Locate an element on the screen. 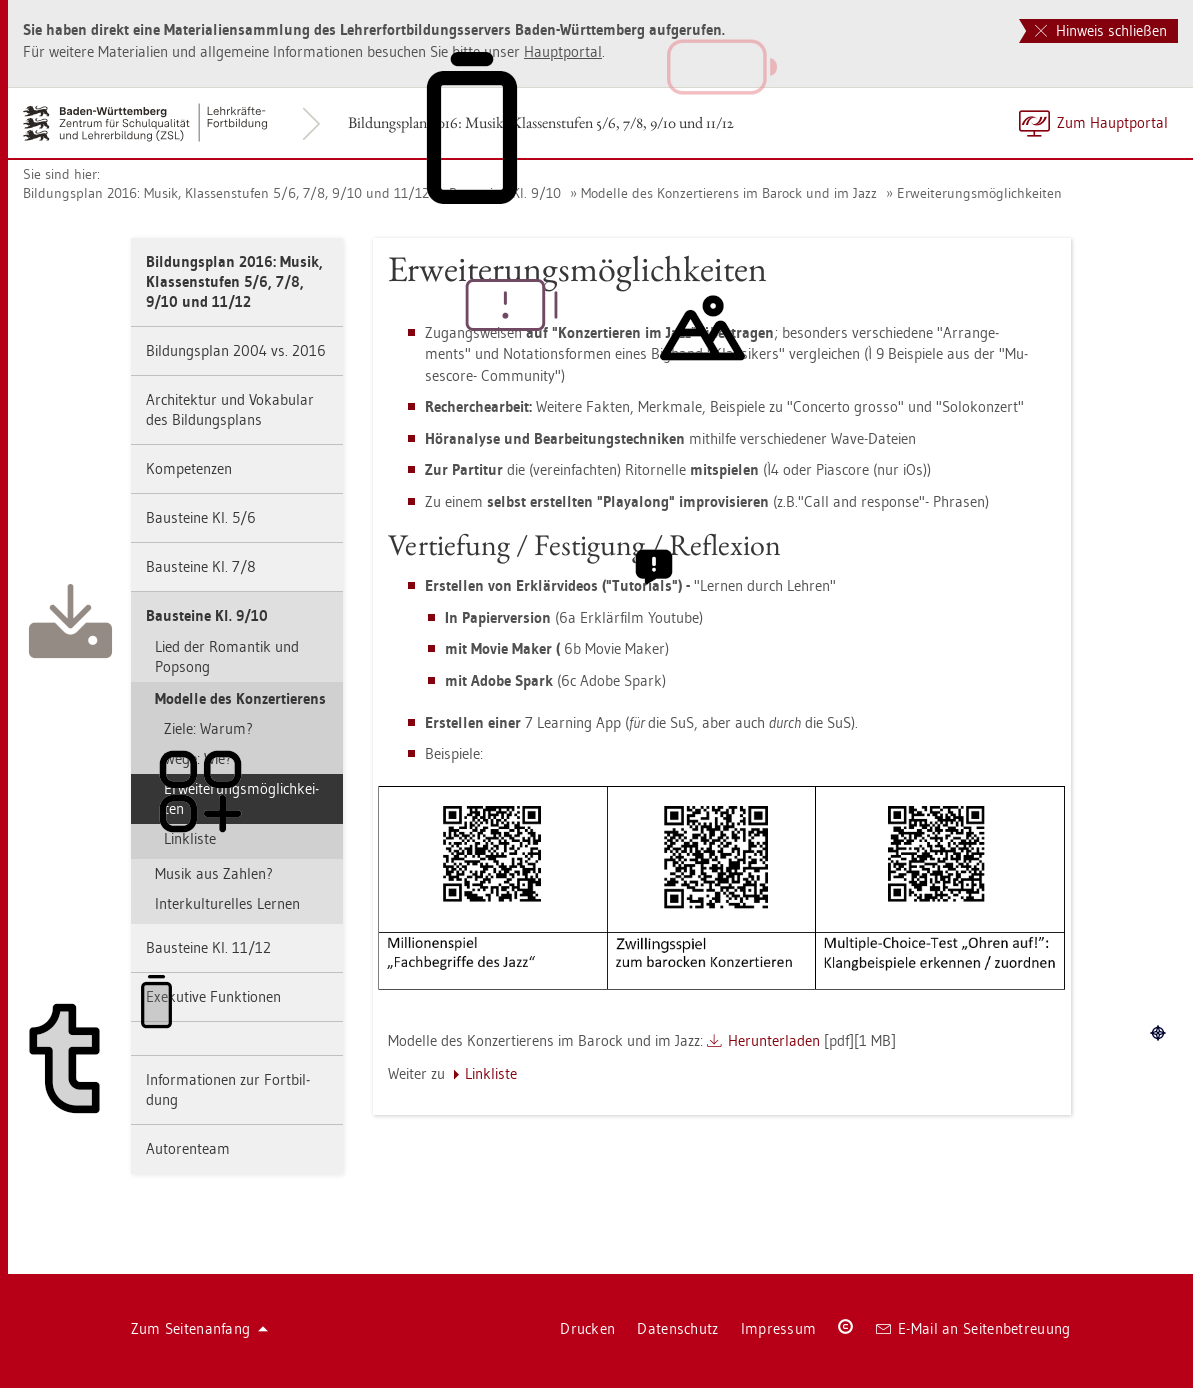 The image size is (1193, 1388). indicates low battery warning is located at coordinates (510, 305).